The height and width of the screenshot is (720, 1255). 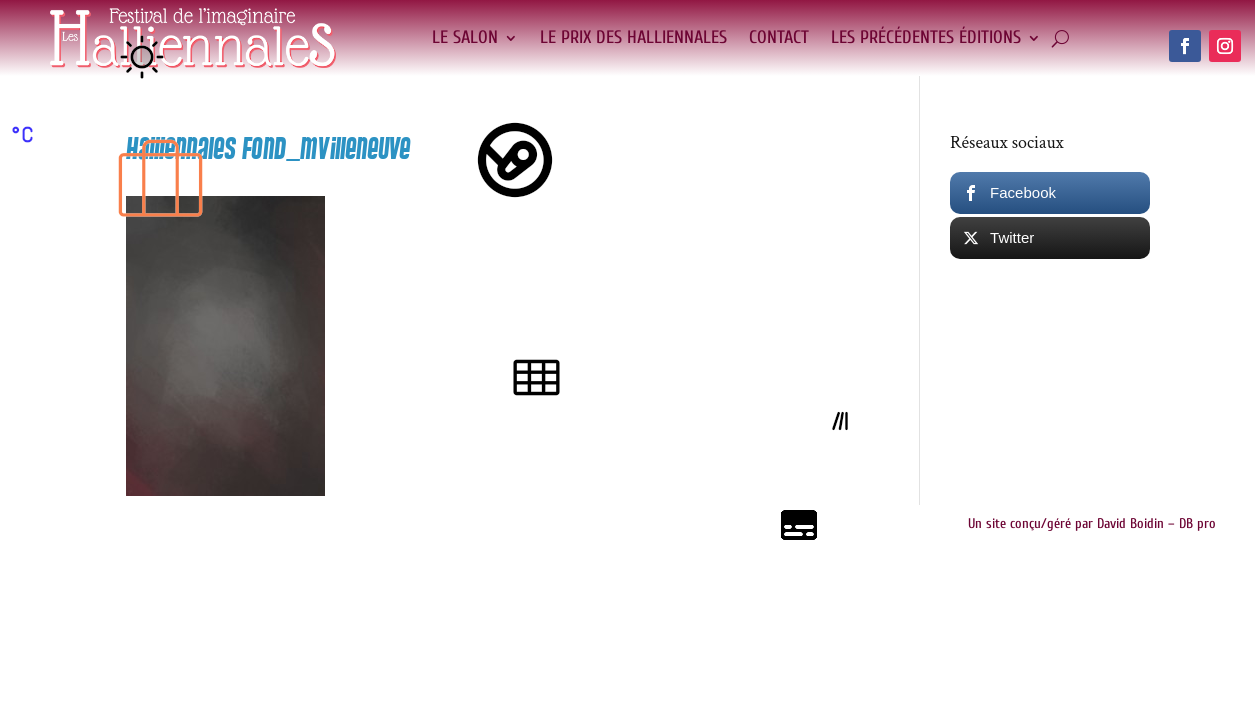 I want to click on access travel or trip planning features, so click(x=160, y=181).